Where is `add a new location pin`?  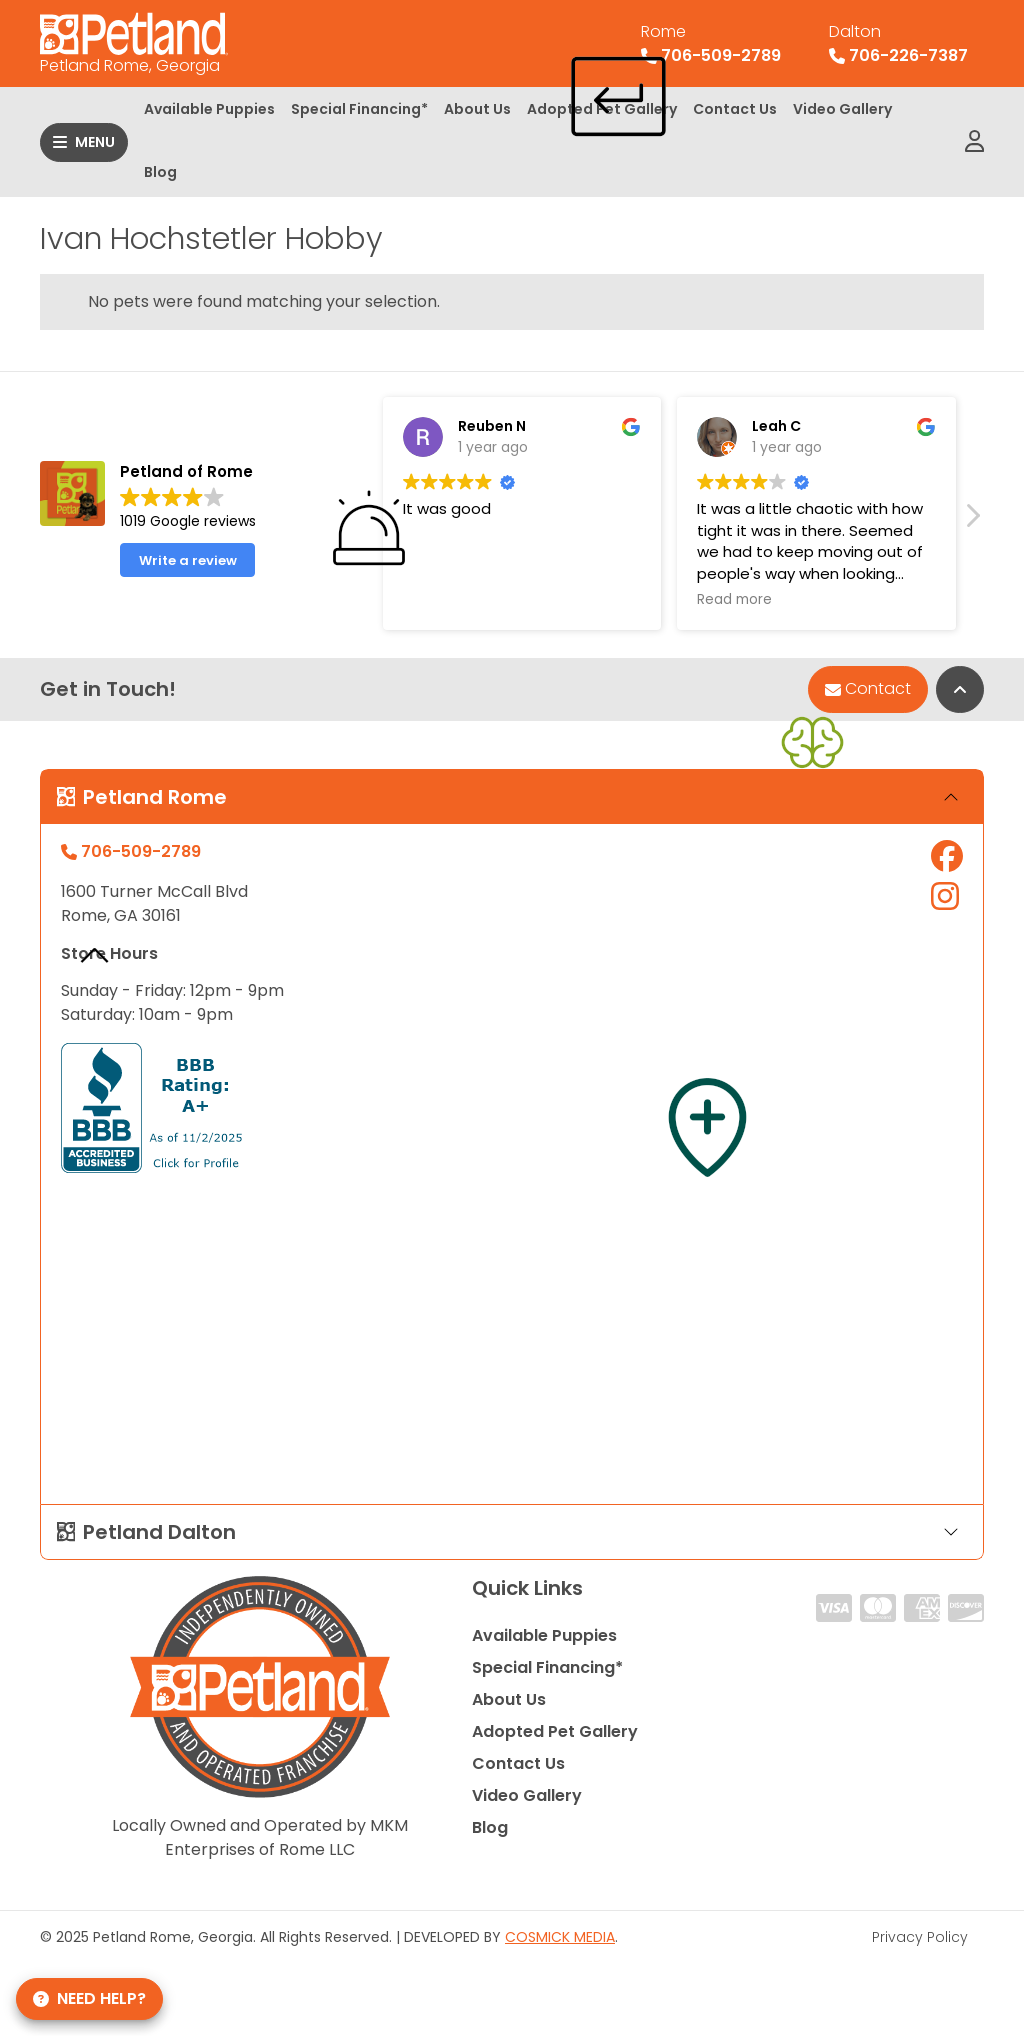
add a new location pin is located at coordinates (707, 1127).